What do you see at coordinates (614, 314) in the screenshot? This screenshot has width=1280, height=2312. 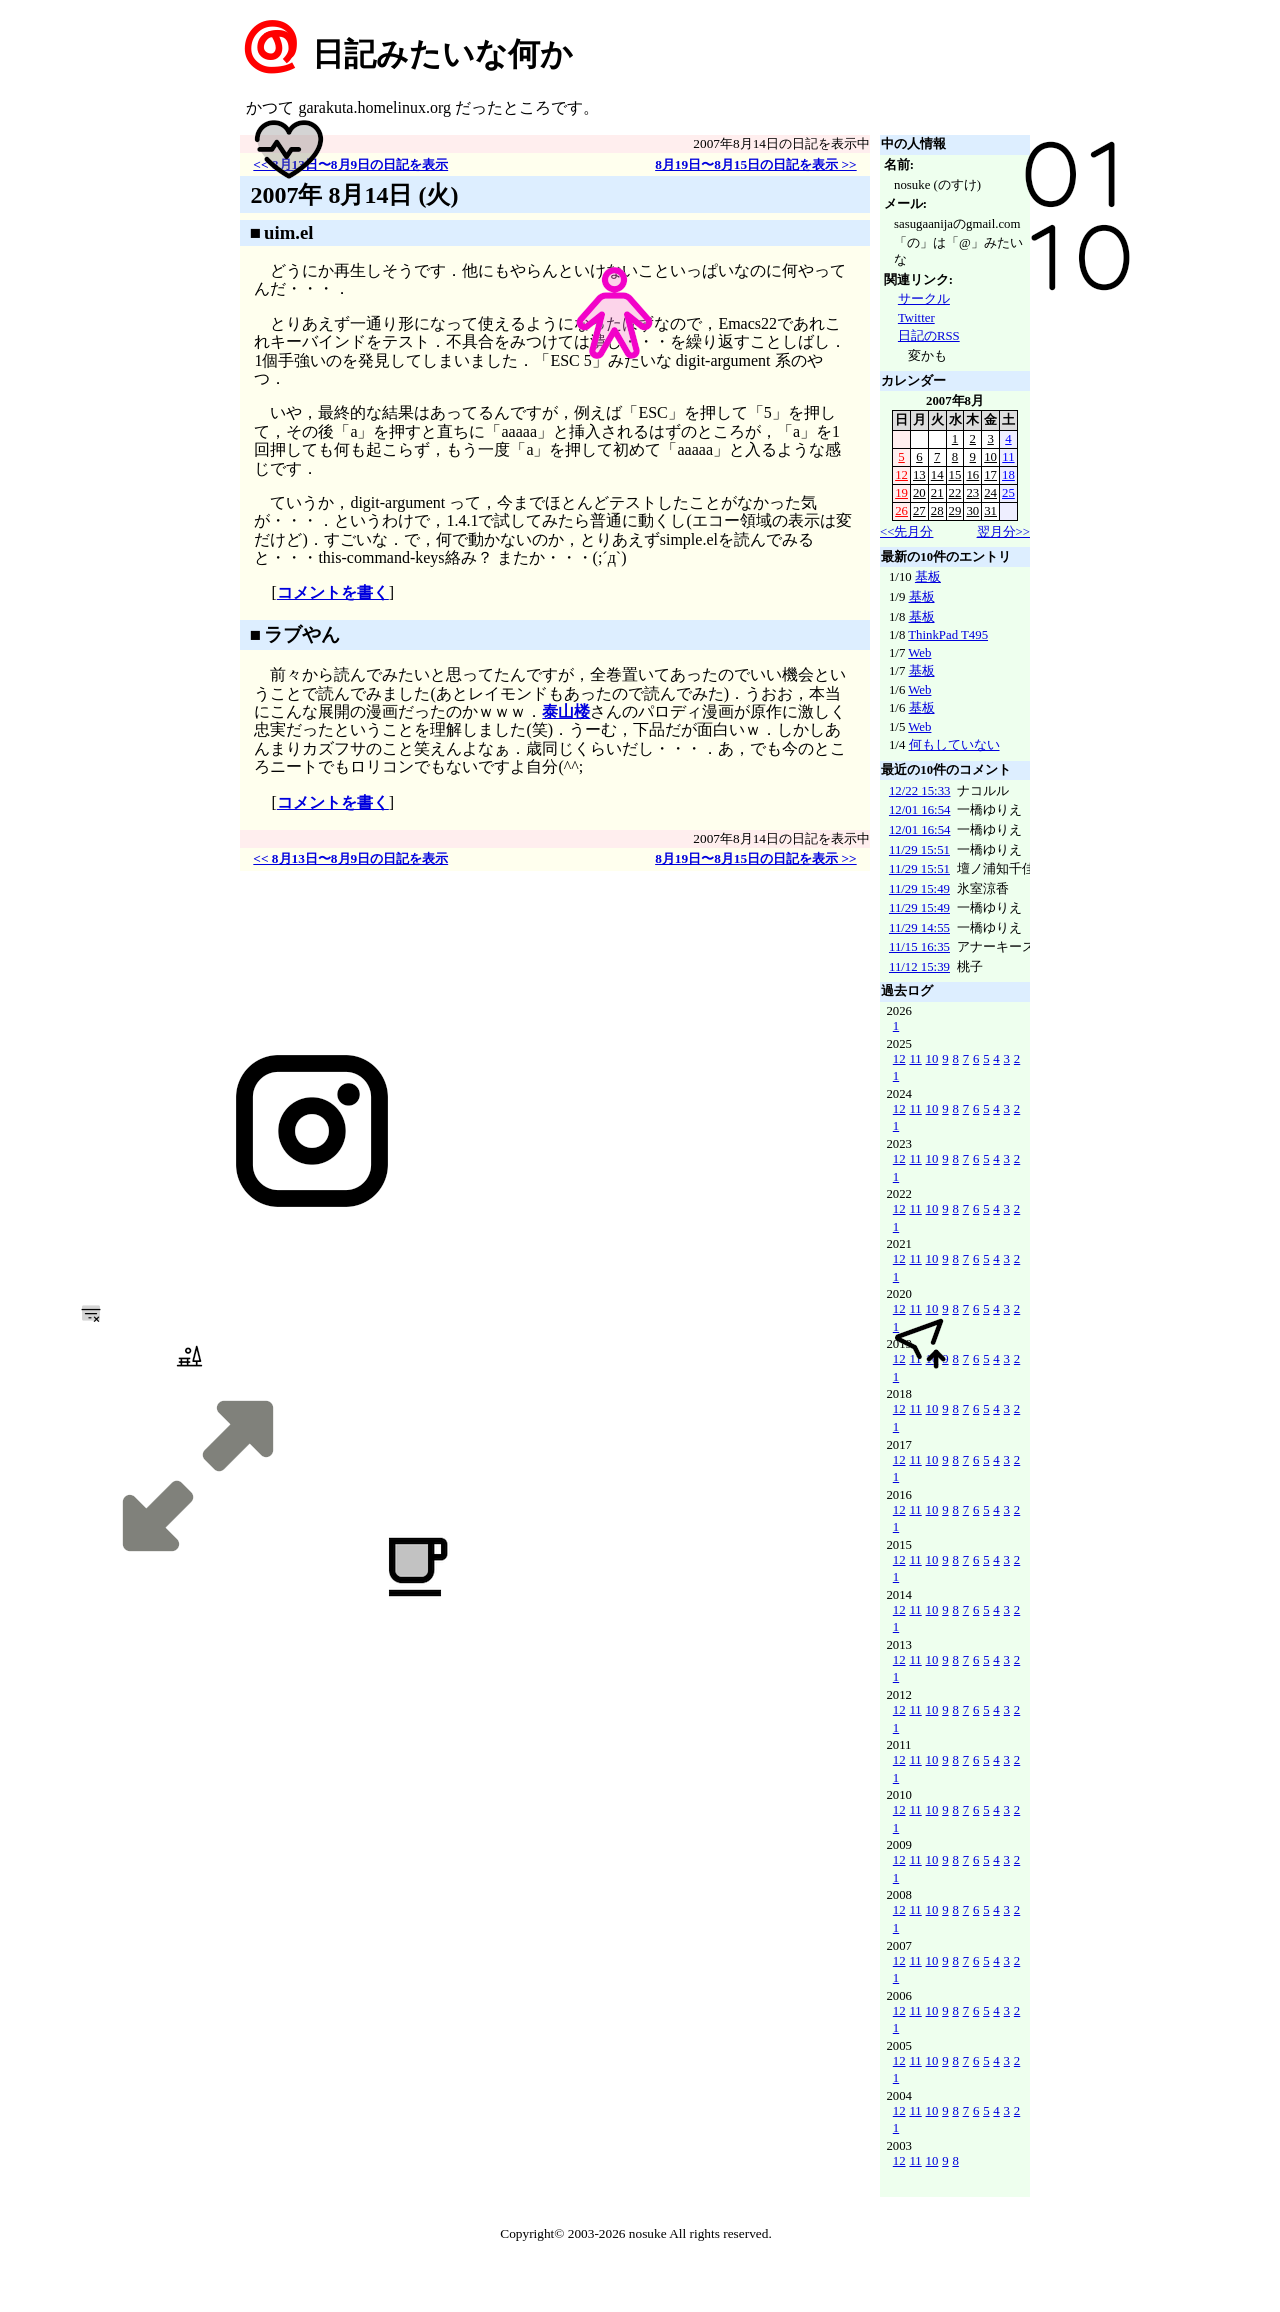 I see `access your profile or account` at bounding box center [614, 314].